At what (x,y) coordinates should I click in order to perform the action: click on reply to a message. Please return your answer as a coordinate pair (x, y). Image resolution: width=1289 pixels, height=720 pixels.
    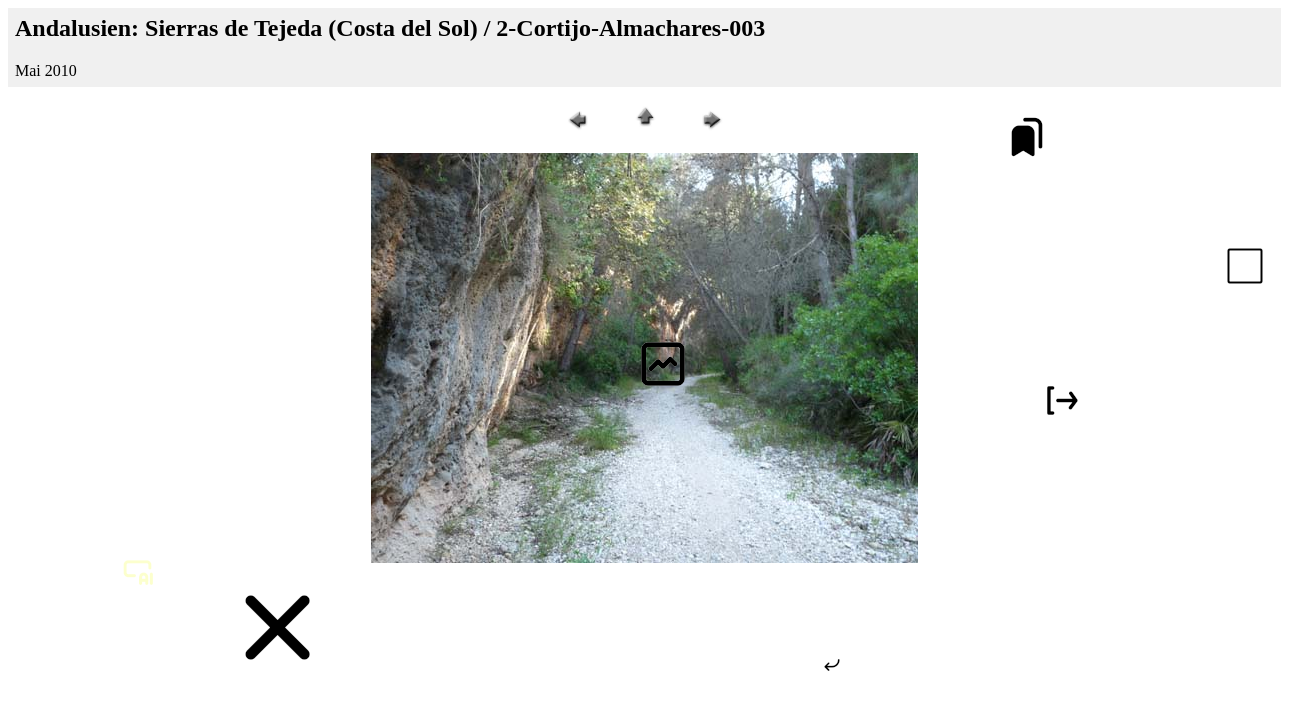
    Looking at the image, I should click on (832, 665).